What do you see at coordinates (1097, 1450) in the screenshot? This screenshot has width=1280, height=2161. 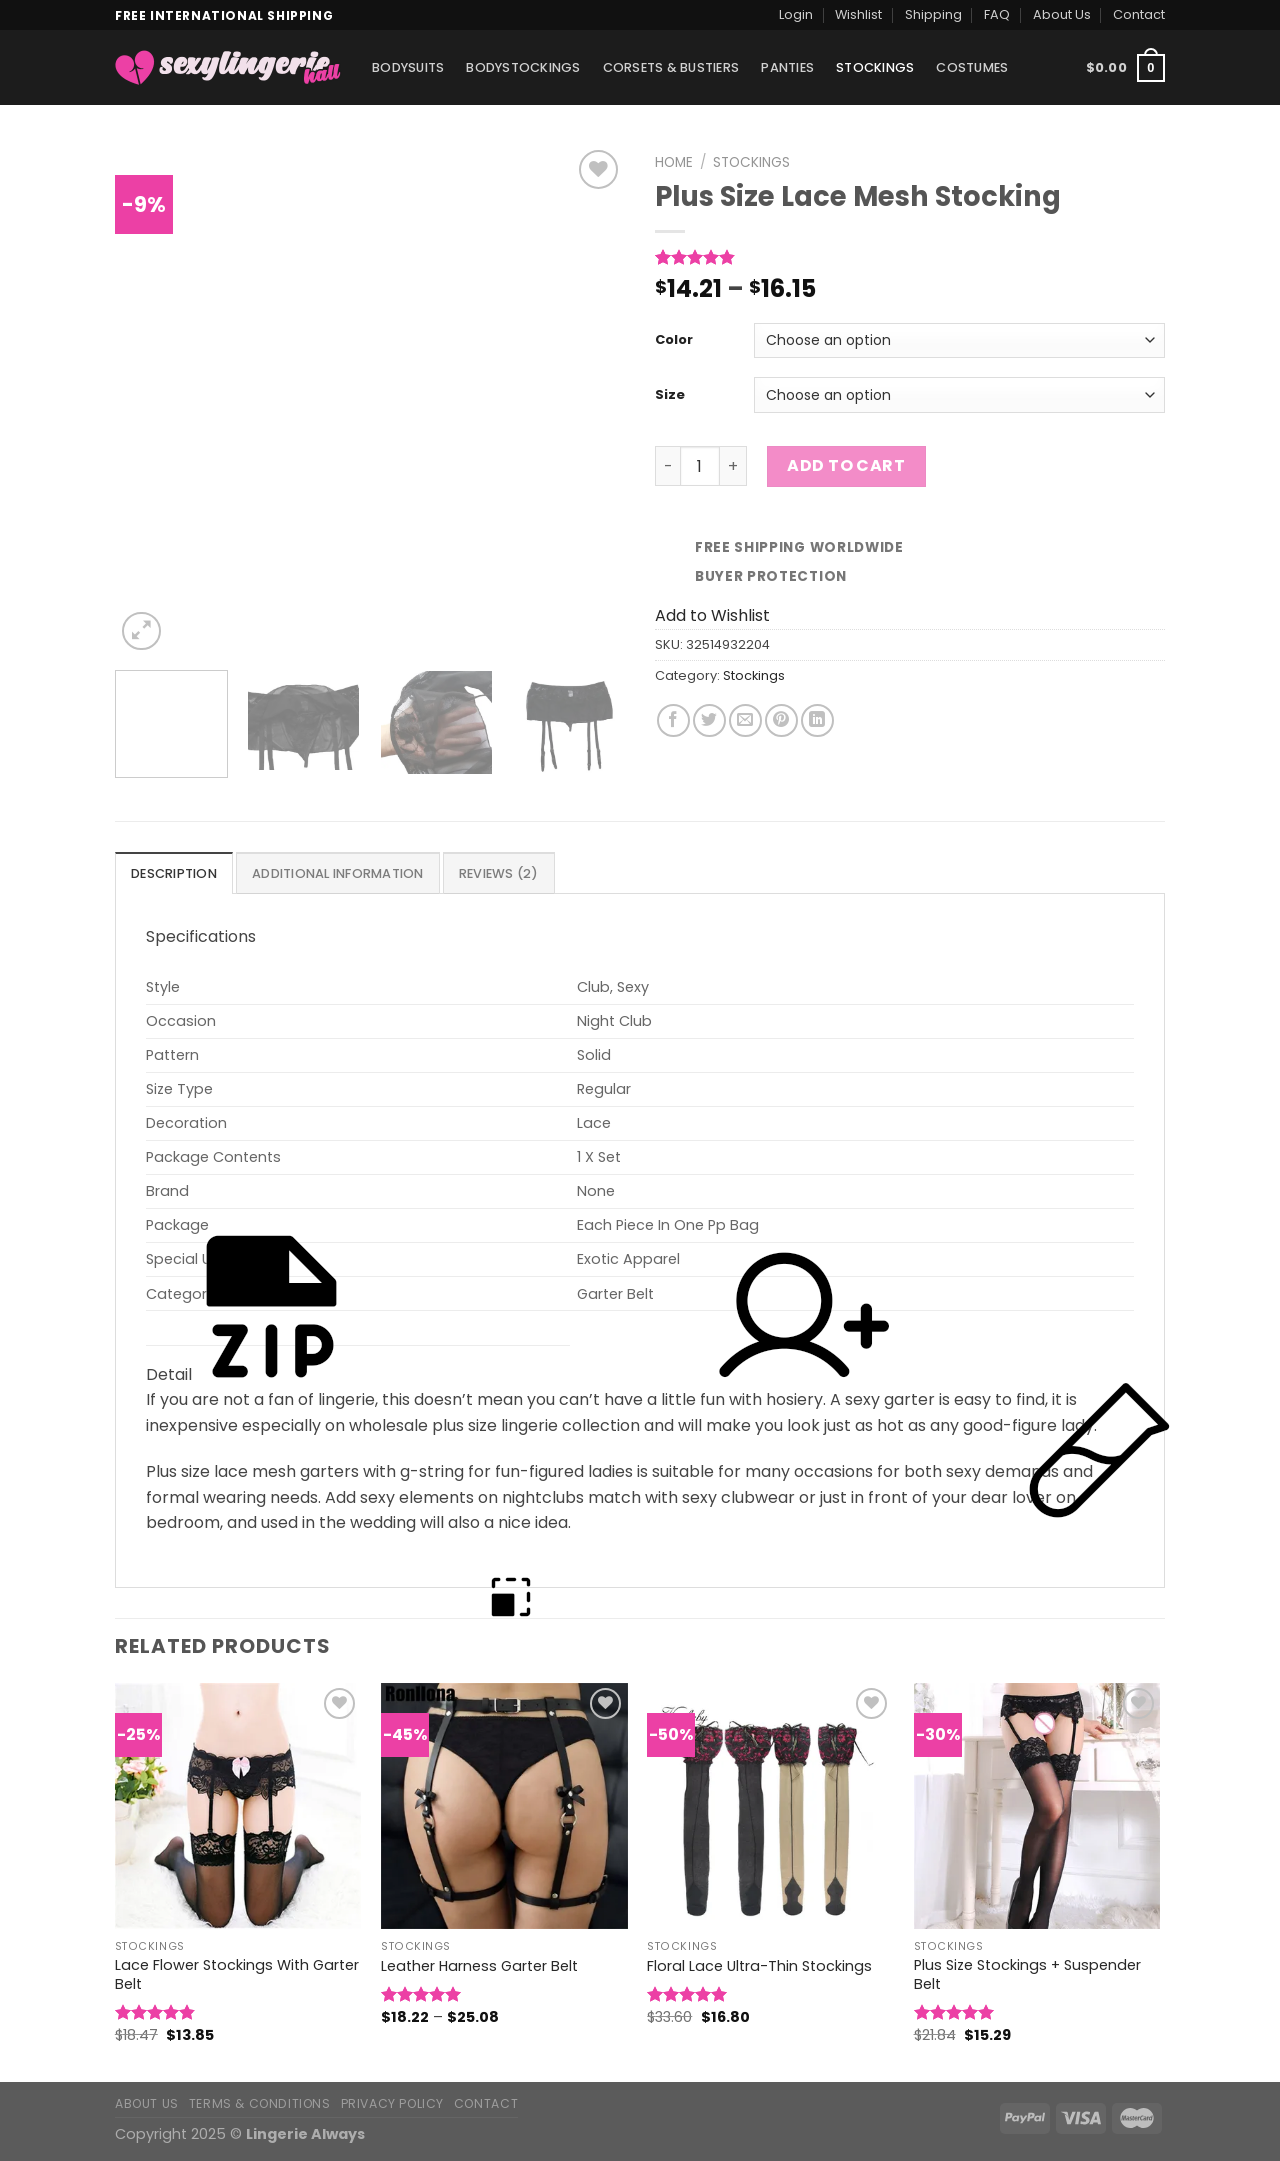 I see `access experimental or beta features` at bounding box center [1097, 1450].